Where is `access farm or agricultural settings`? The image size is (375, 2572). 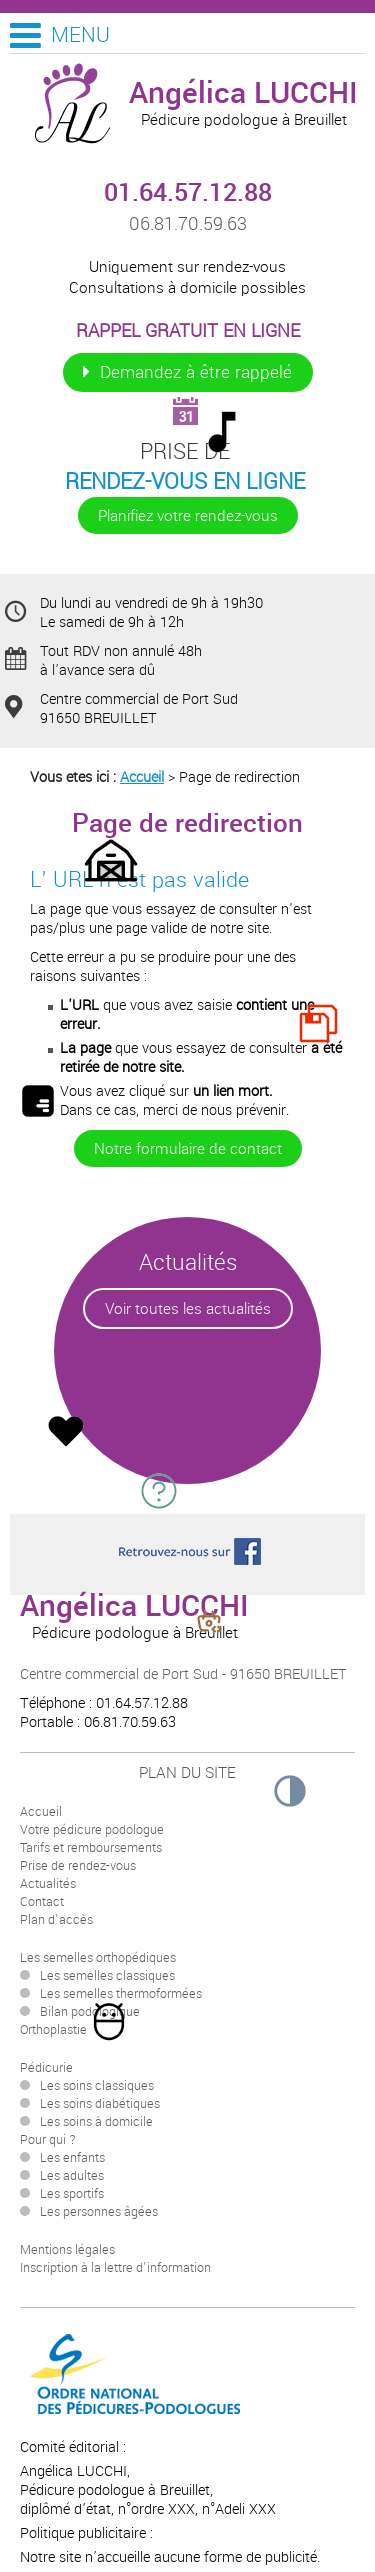 access farm or agricultural settings is located at coordinates (111, 864).